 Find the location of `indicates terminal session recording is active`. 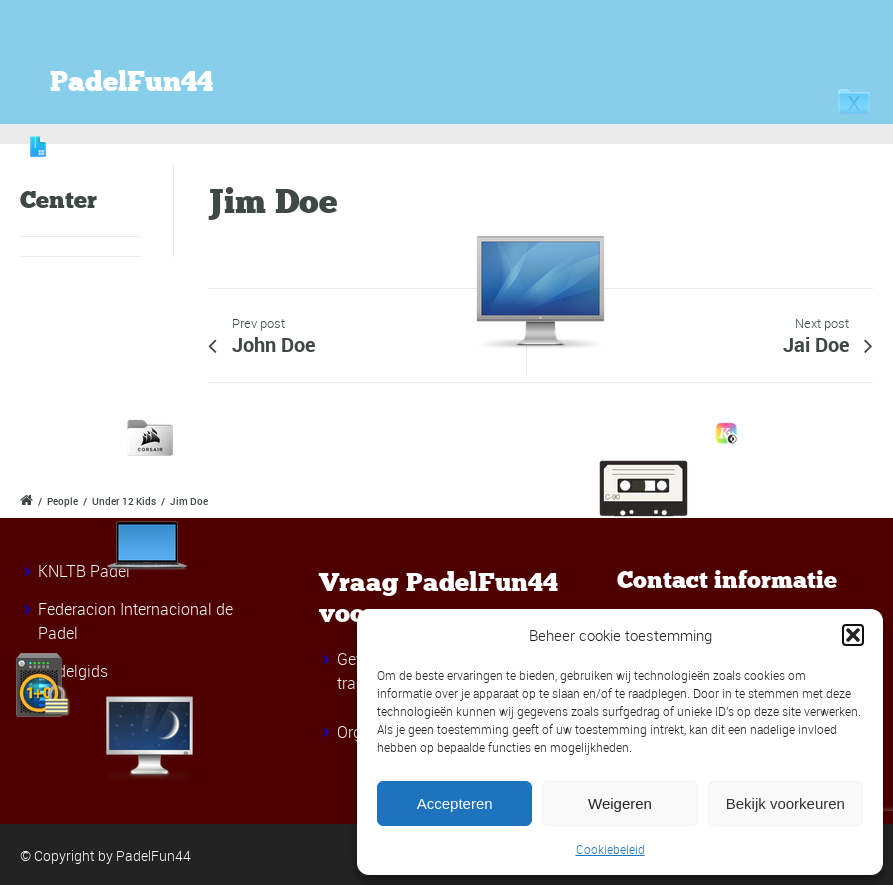

indicates terminal session recording is active is located at coordinates (643, 488).